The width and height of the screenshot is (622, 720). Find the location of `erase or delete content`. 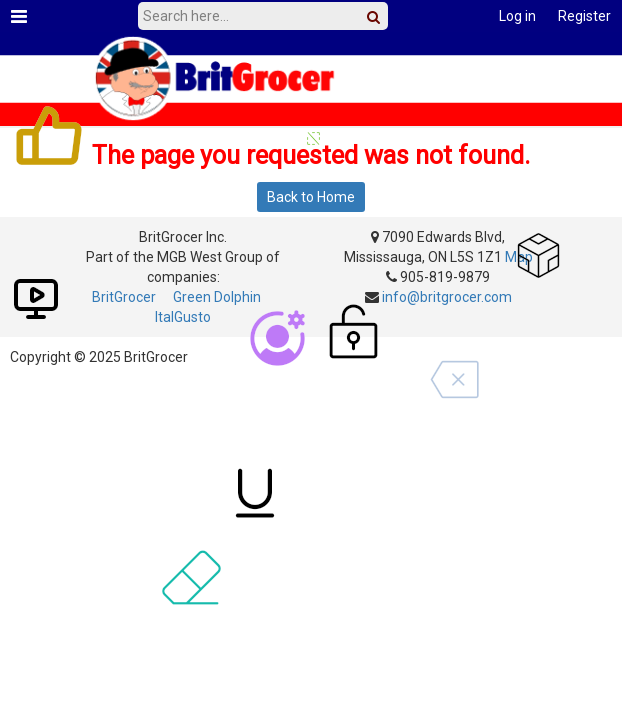

erase or delete content is located at coordinates (191, 577).